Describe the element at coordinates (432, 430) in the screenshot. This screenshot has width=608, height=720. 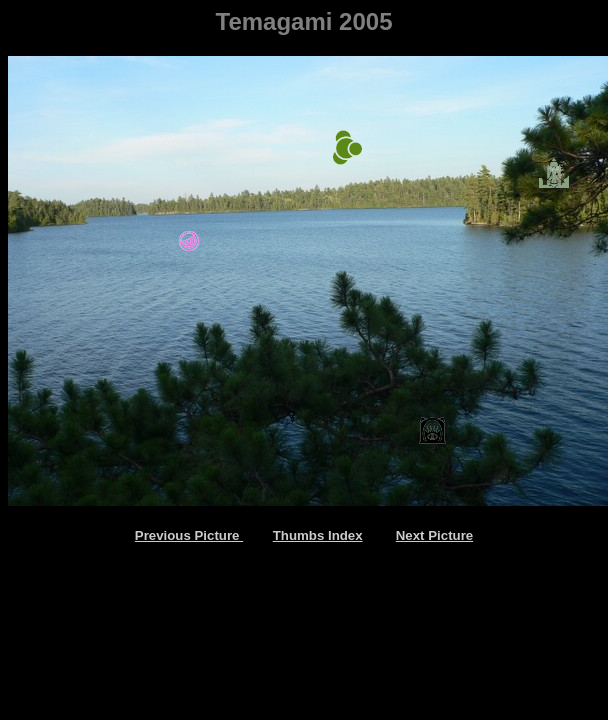
I see `mysterious or hidden content reveal` at that location.